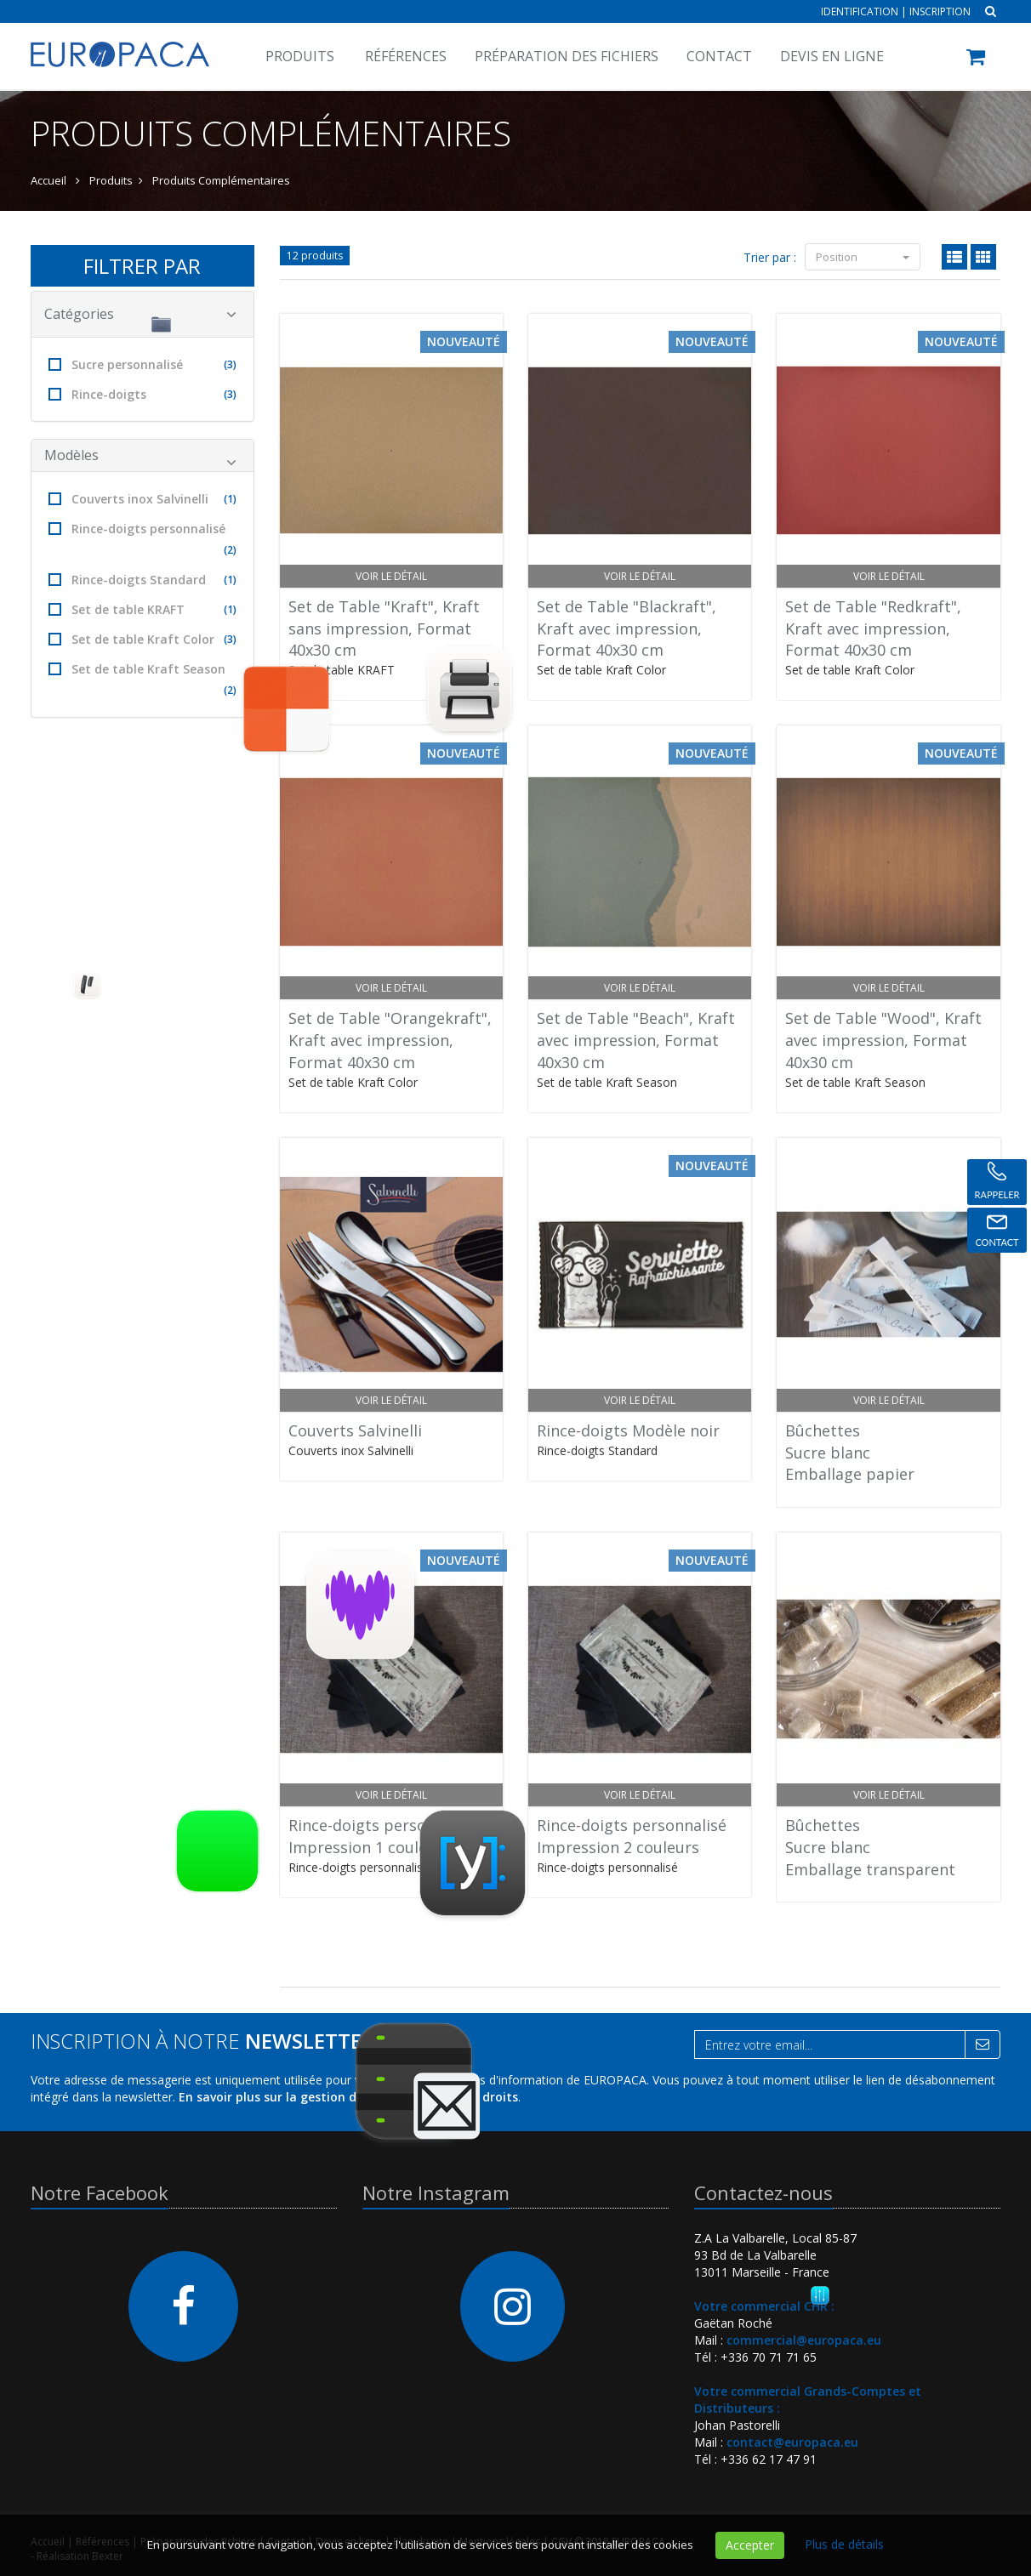 This screenshot has height=2576, width=1031. I want to click on open stacks task manager app, so click(87, 984).